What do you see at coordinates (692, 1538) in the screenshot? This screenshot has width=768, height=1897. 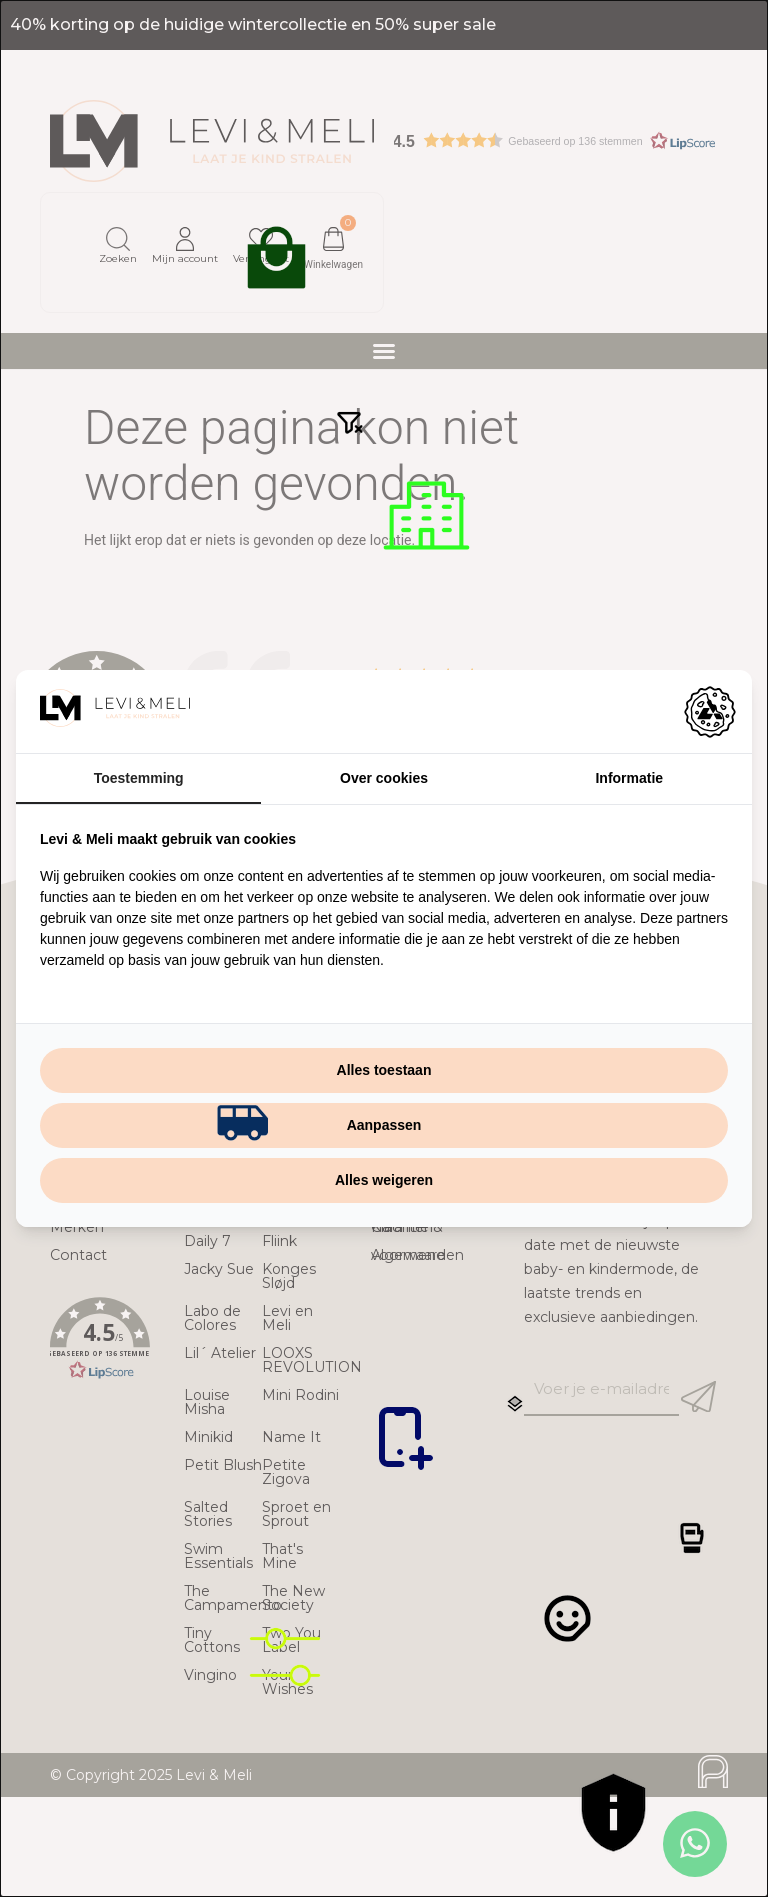 I see `access mixed martial arts or boxing content` at bounding box center [692, 1538].